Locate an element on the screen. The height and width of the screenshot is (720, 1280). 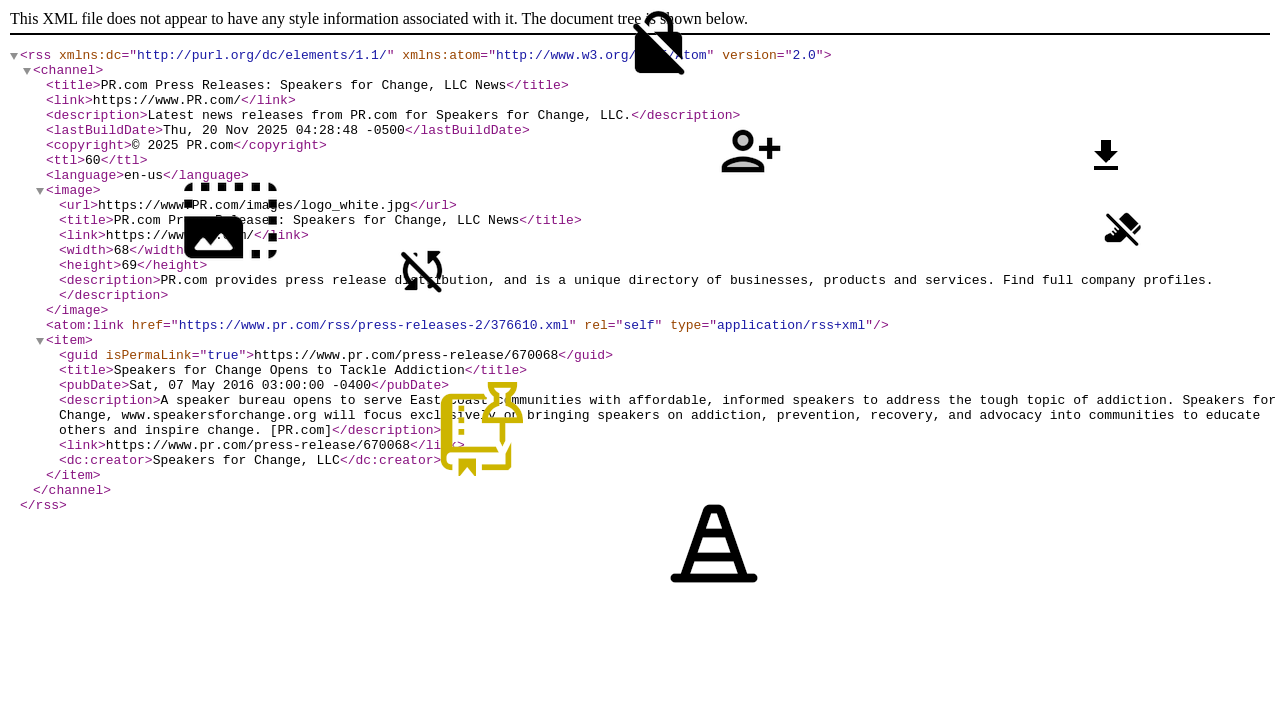
add a new contact or friend is located at coordinates (751, 151).